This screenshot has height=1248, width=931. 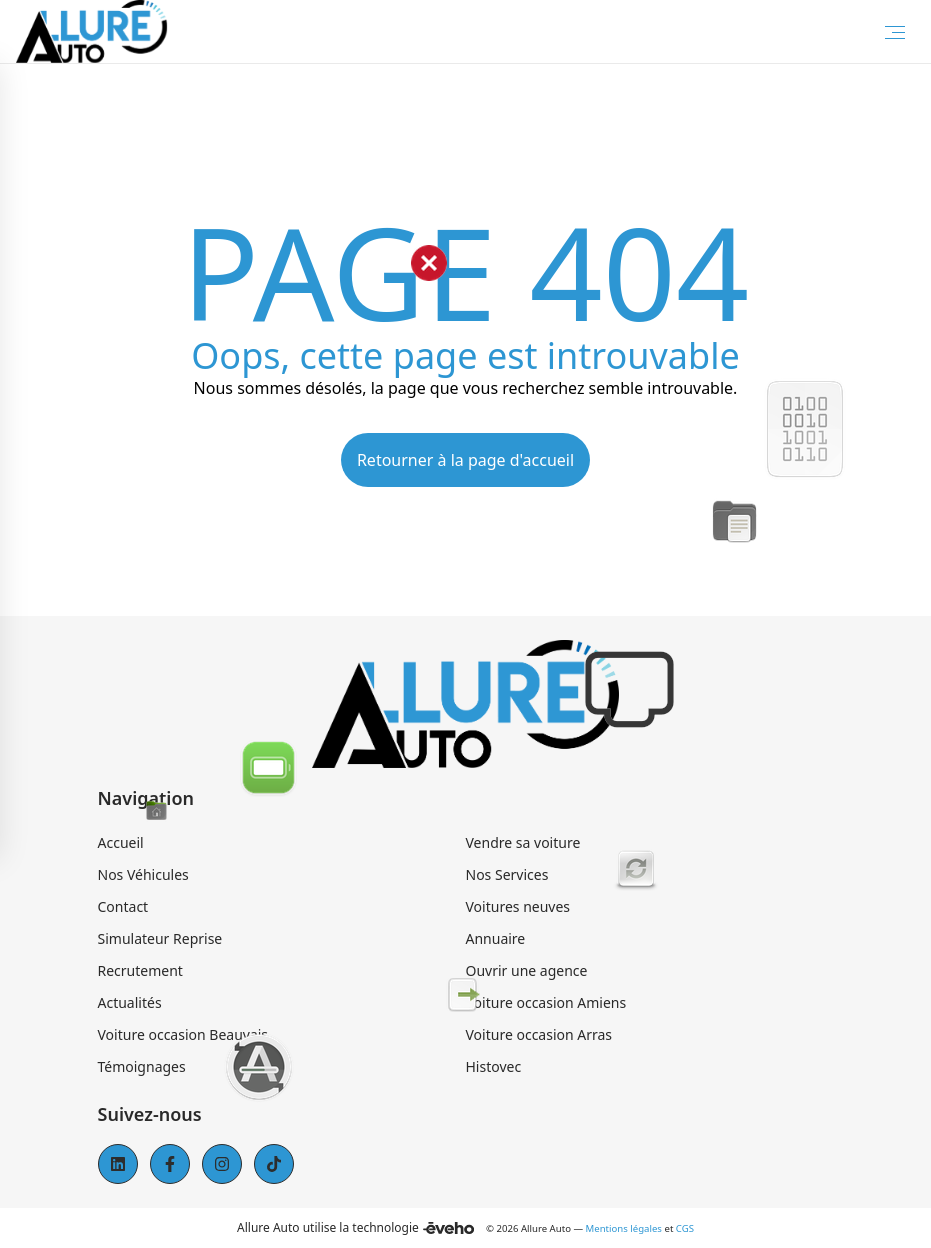 I want to click on check for available software updates, so click(x=259, y=1067).